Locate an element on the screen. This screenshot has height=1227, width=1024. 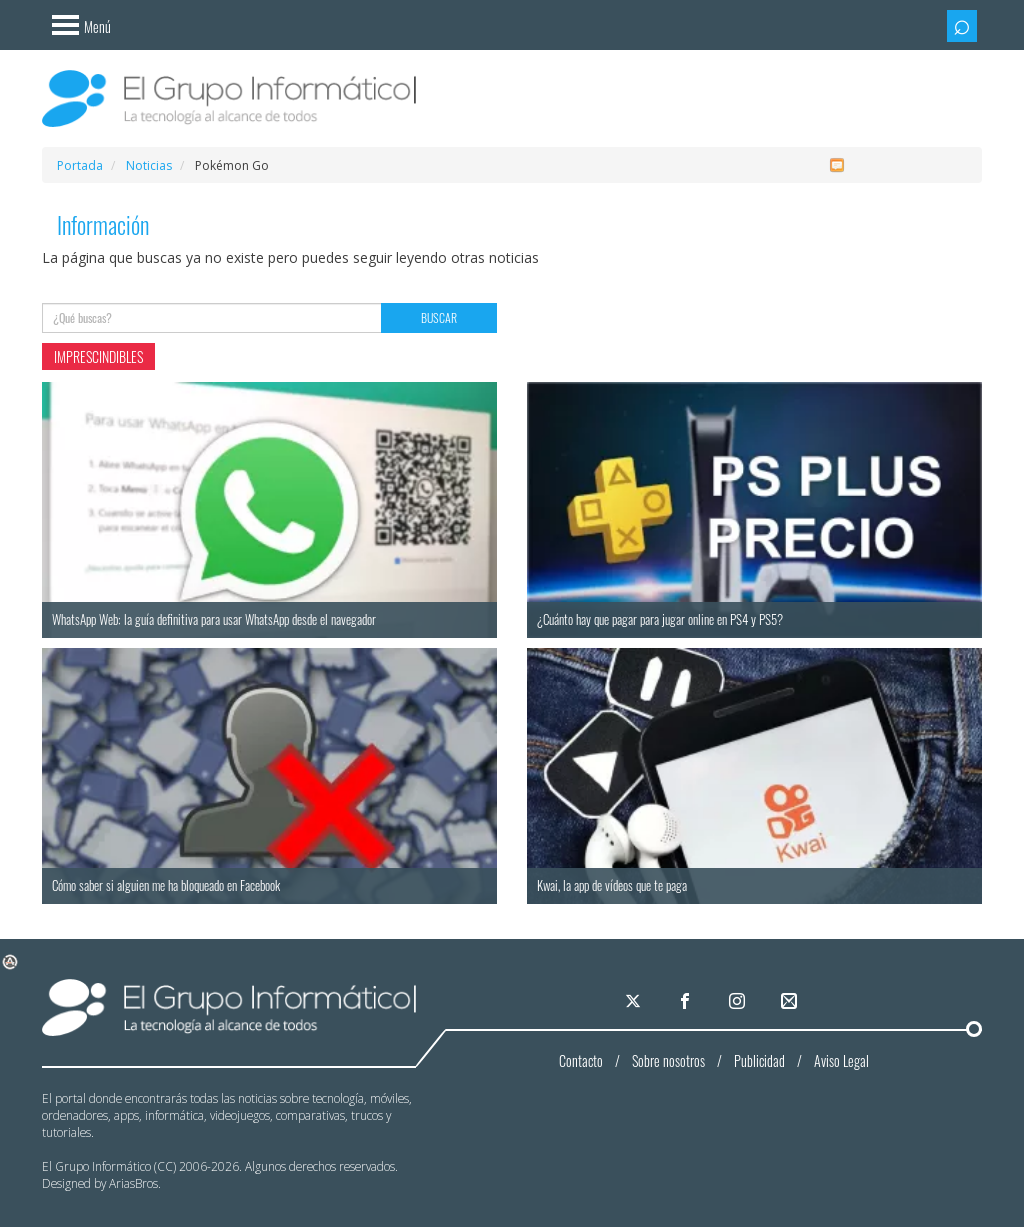
check for available software updates is located at coordinates (10, 962).